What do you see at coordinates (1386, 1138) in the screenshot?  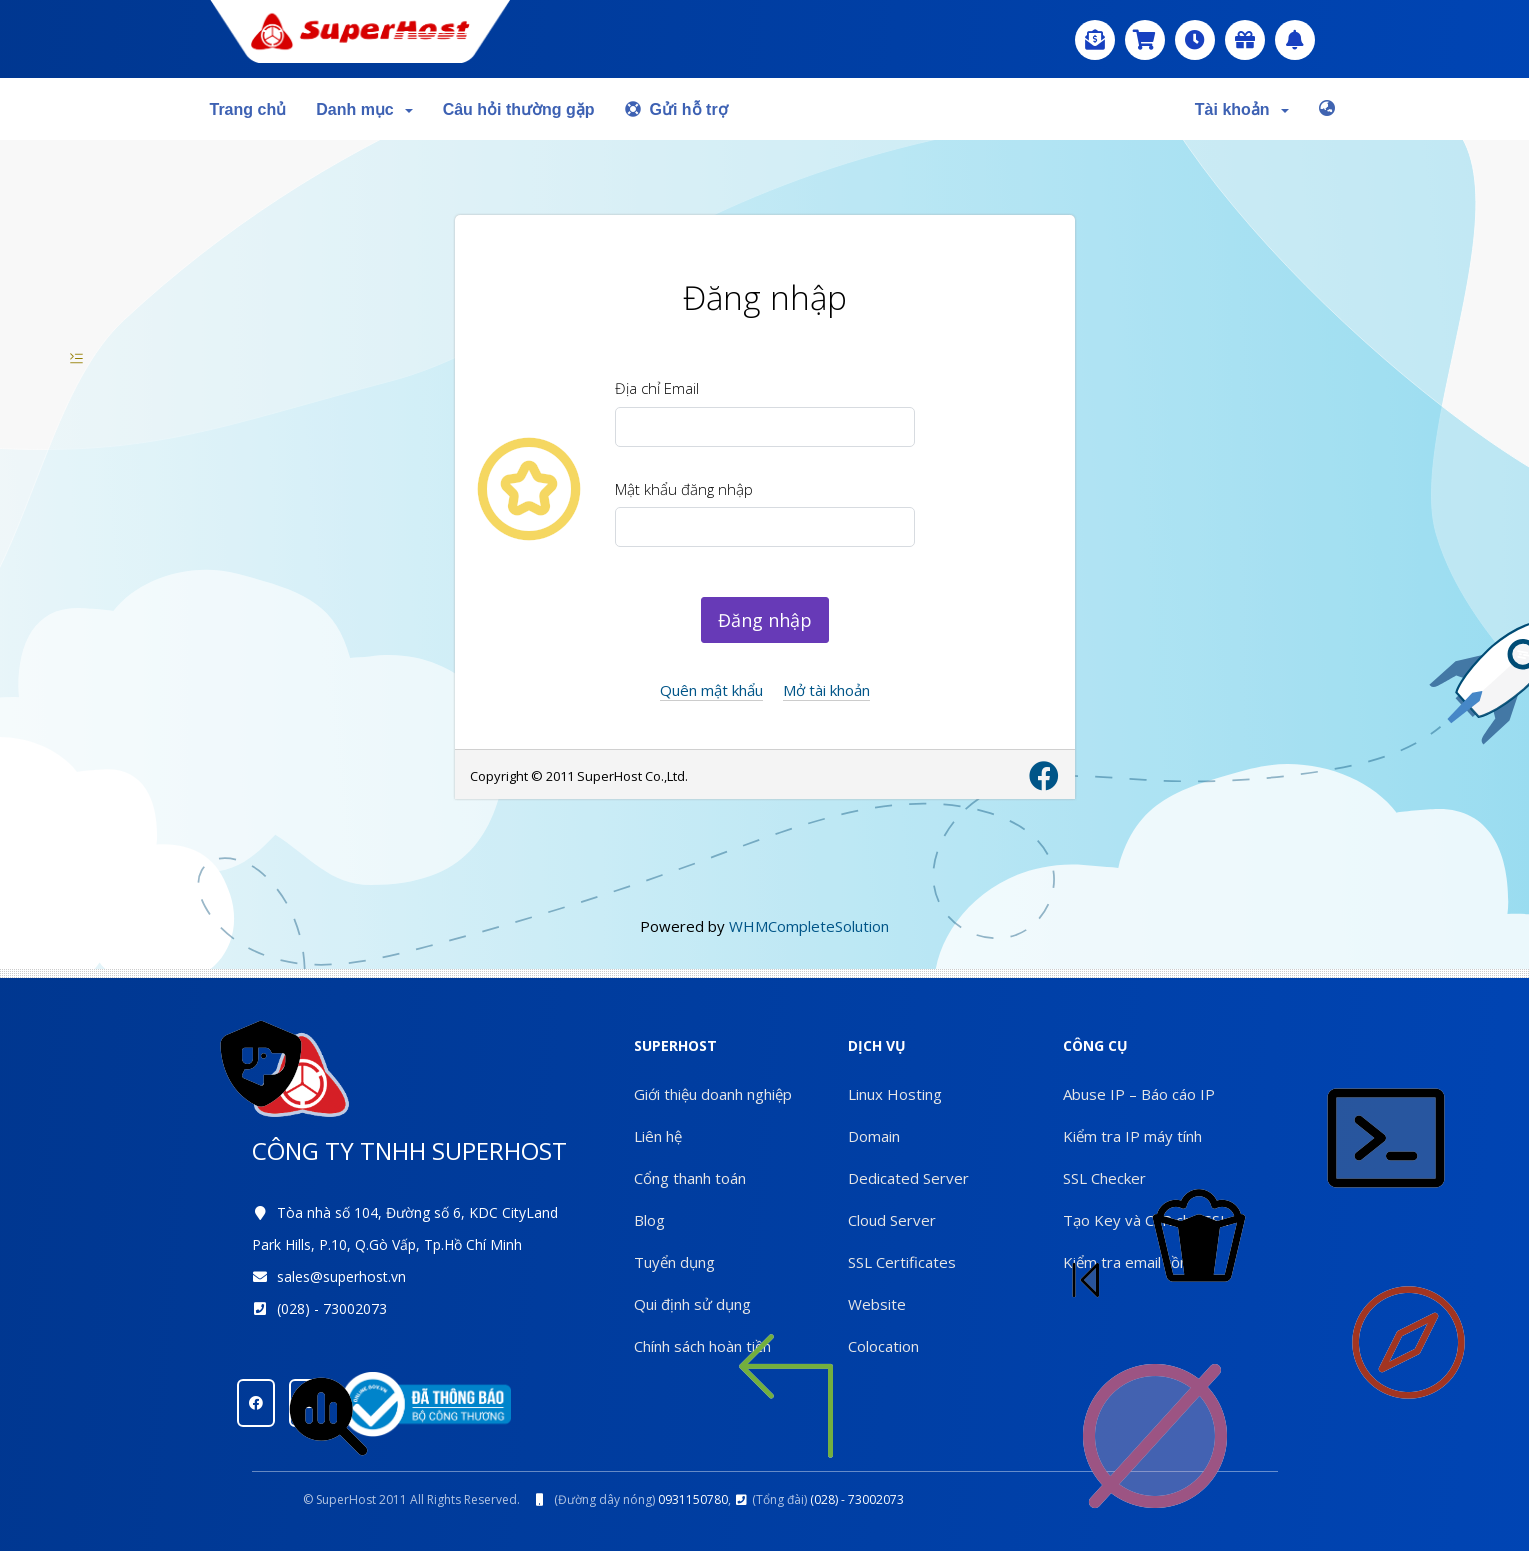 I see `open terminal or command line interface` at bounding box center [1386, 1138].